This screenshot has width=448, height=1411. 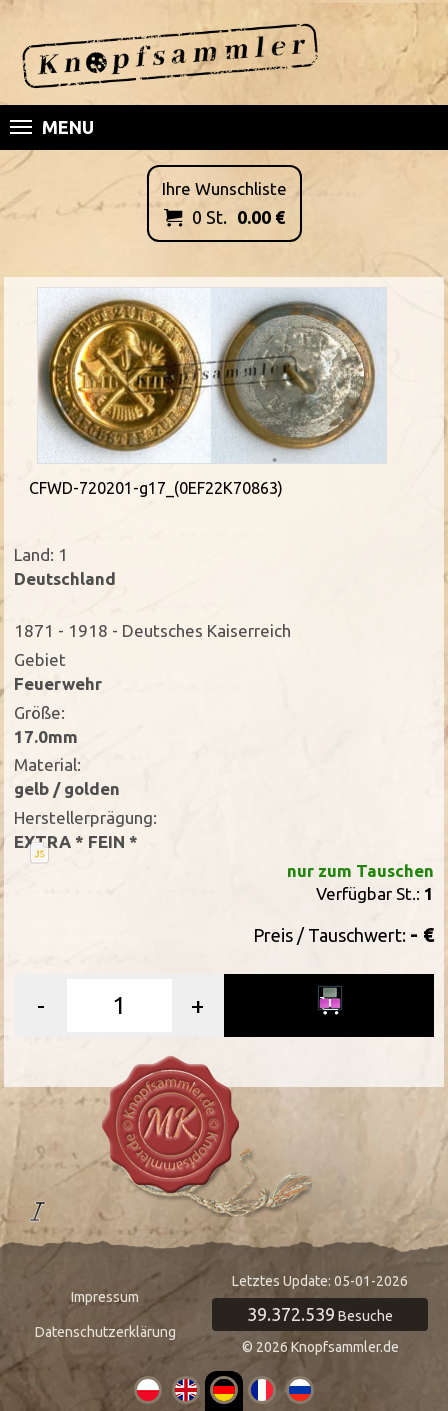 What do you see at coordinates (330, 998) in the screenshot?
I see `select all items in the current view` at bounding box center [330, 998].